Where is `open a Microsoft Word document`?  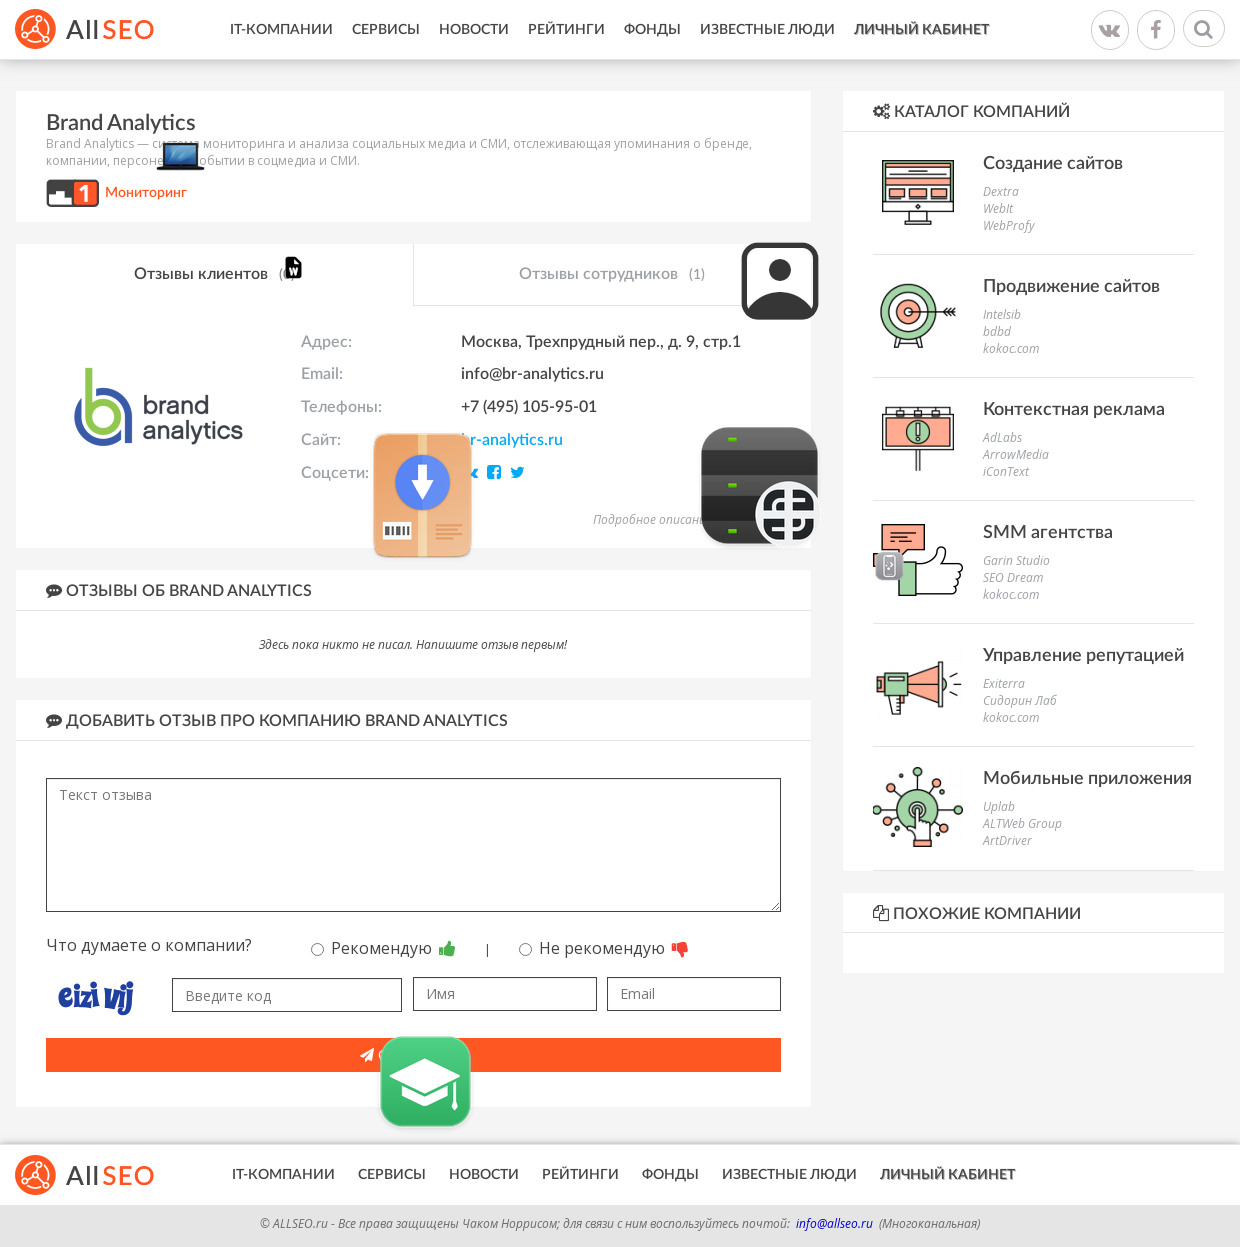
open a Microsoft Word document is located at coordinates (293, 267).